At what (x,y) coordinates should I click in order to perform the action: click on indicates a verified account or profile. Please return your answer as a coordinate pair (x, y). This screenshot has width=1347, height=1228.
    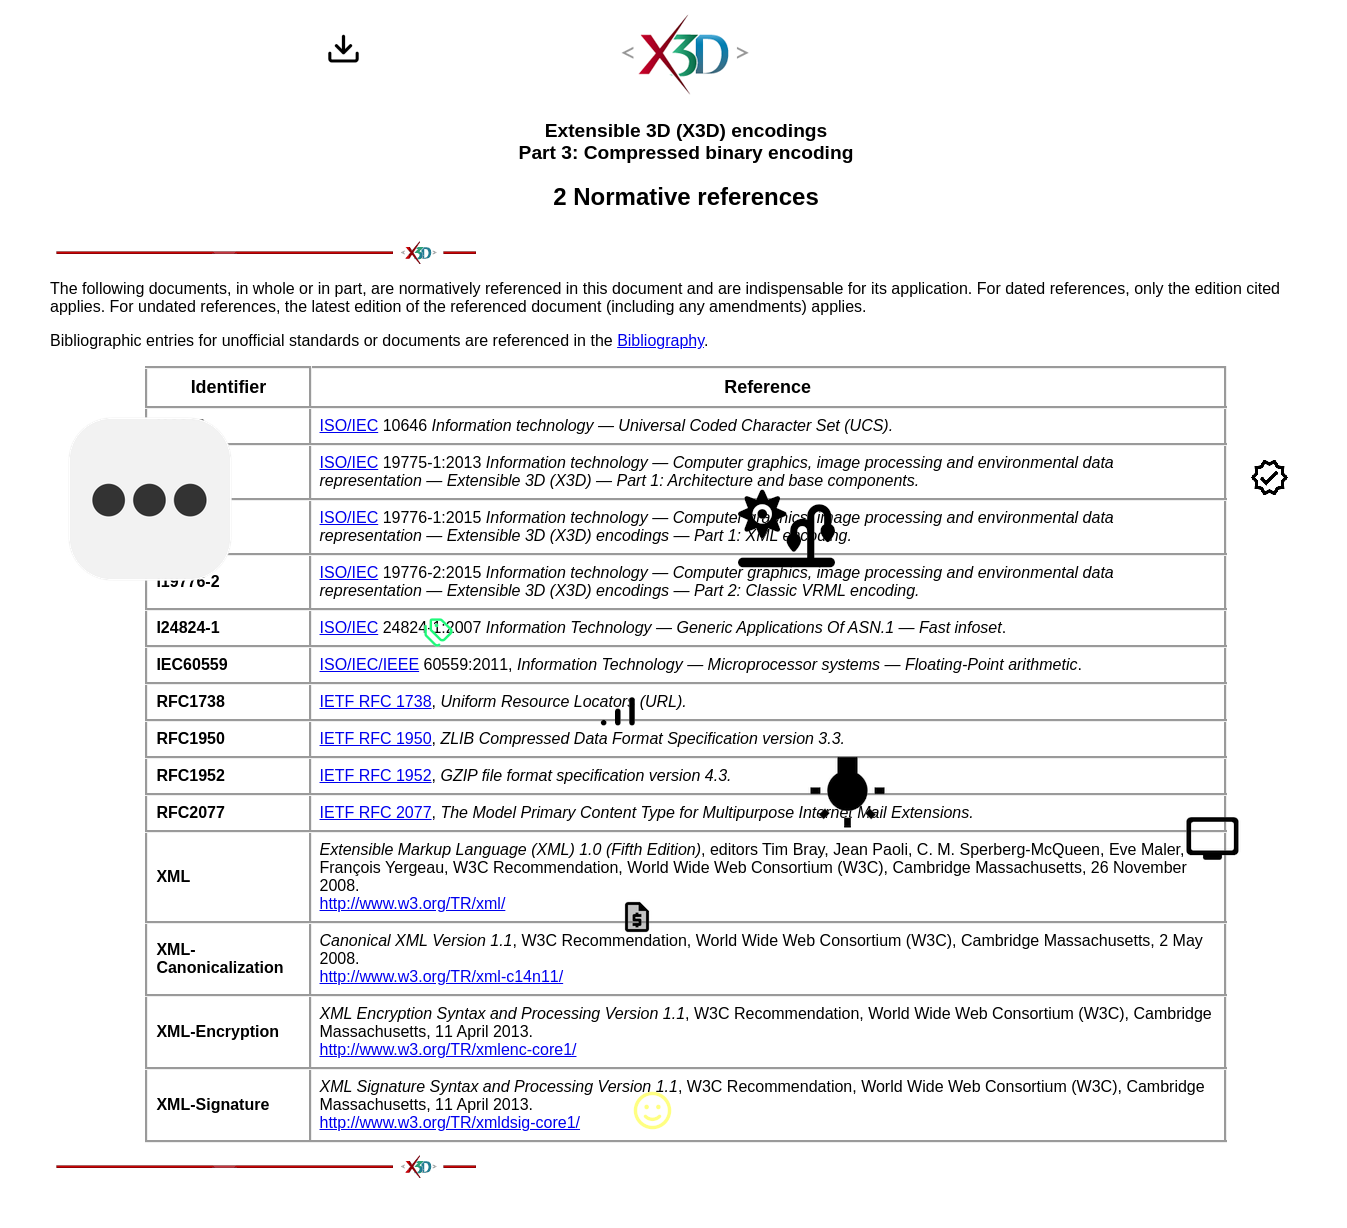
    Looking at the image, I should click on (1269, 477).